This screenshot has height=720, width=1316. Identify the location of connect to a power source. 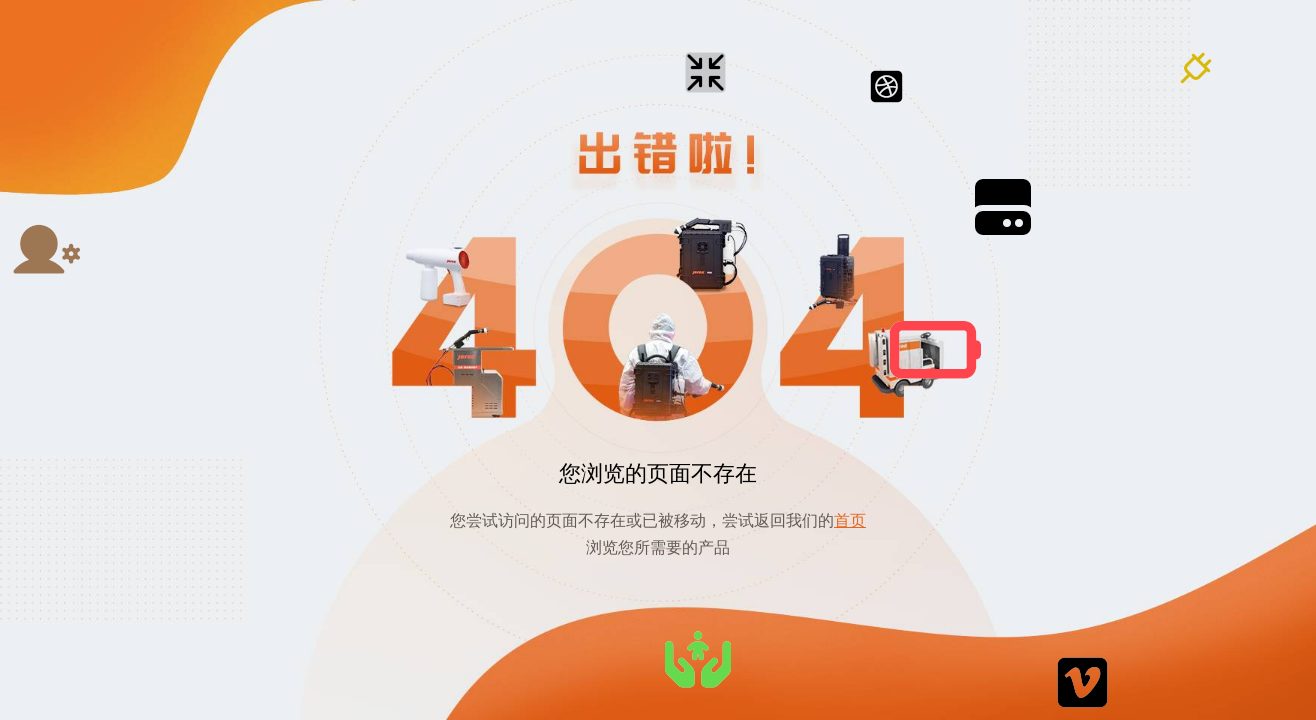
(1195, 68).